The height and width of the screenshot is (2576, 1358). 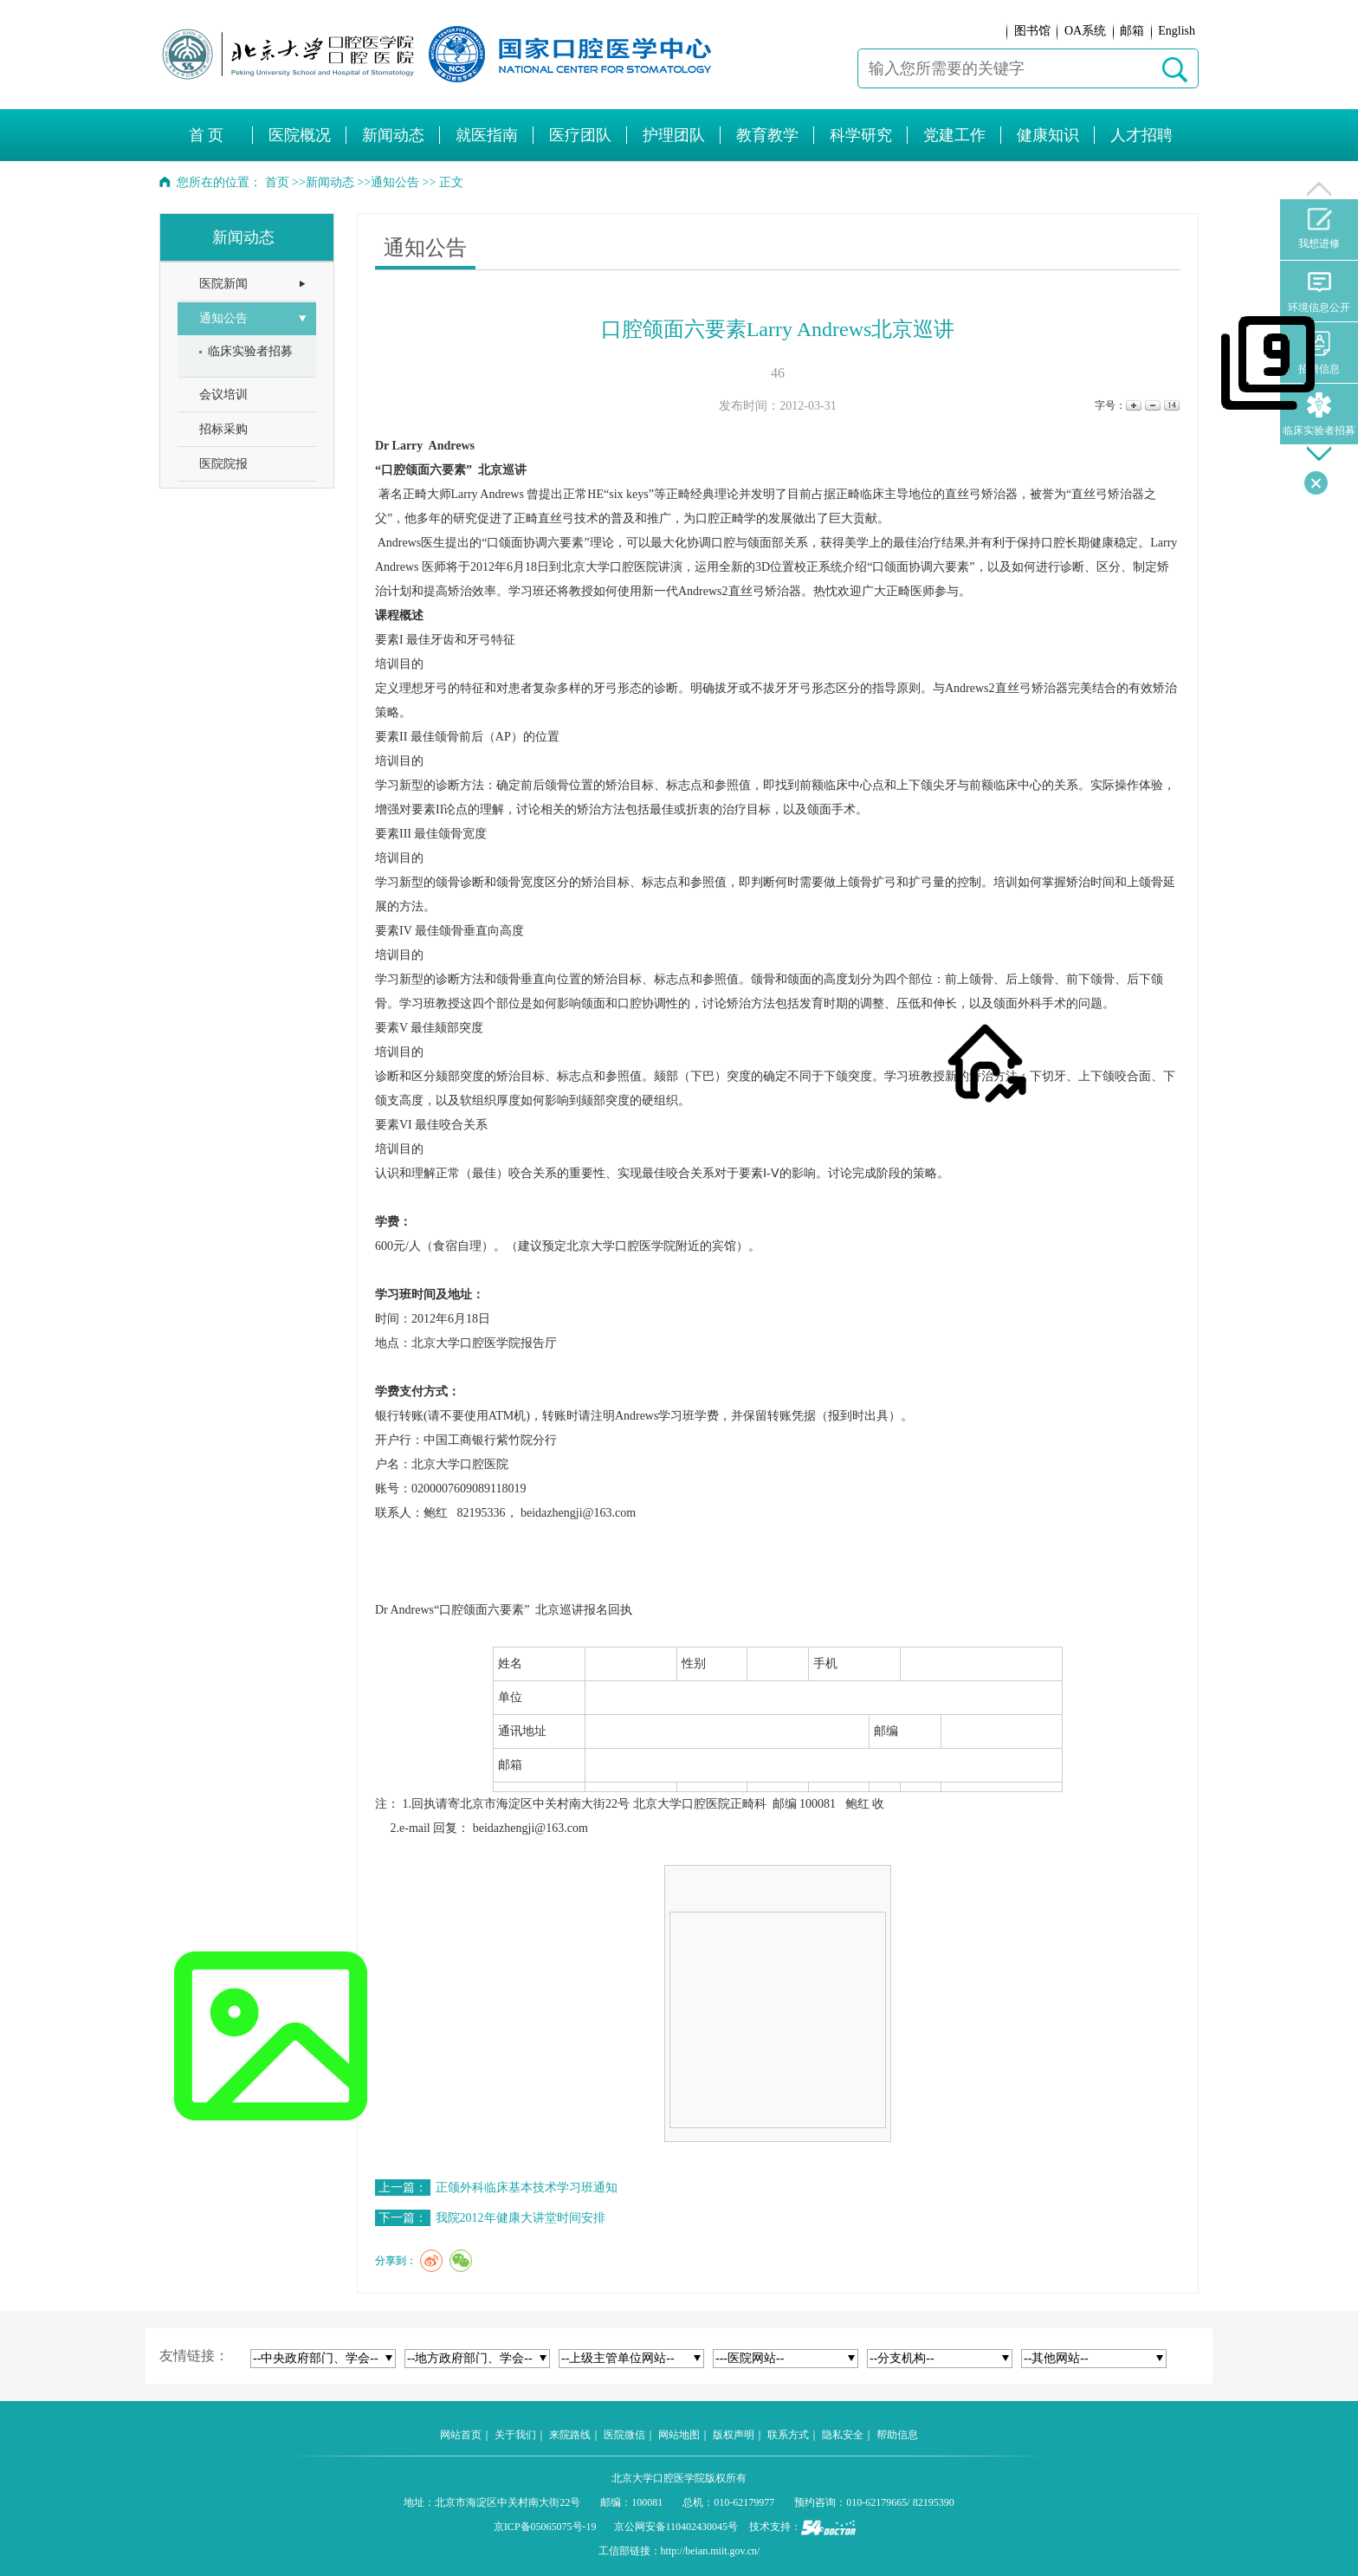 What do you see at coordinates (270, 2036) in the screenshot?
I see `view or open an image file` at bounding box center [270, 2036].